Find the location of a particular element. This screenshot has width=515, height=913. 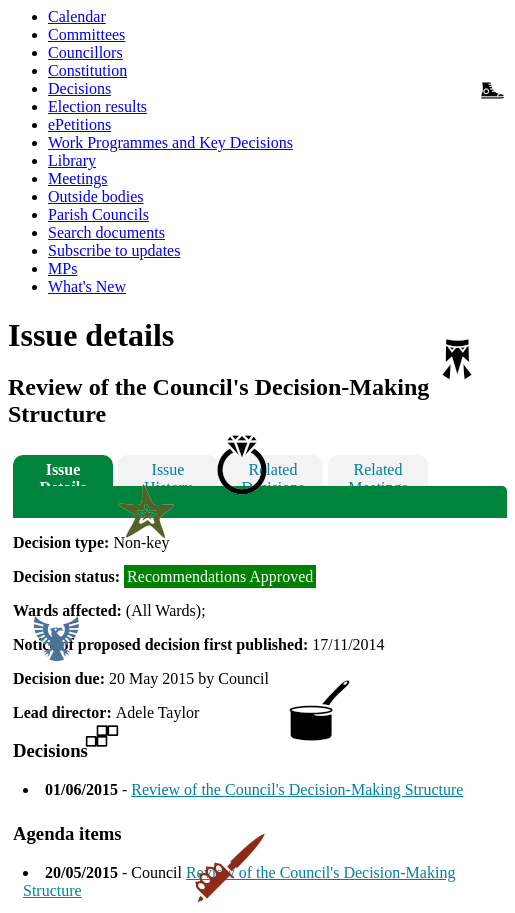

tetris-style block piece in a game interface is located at coordinates (102, 736).